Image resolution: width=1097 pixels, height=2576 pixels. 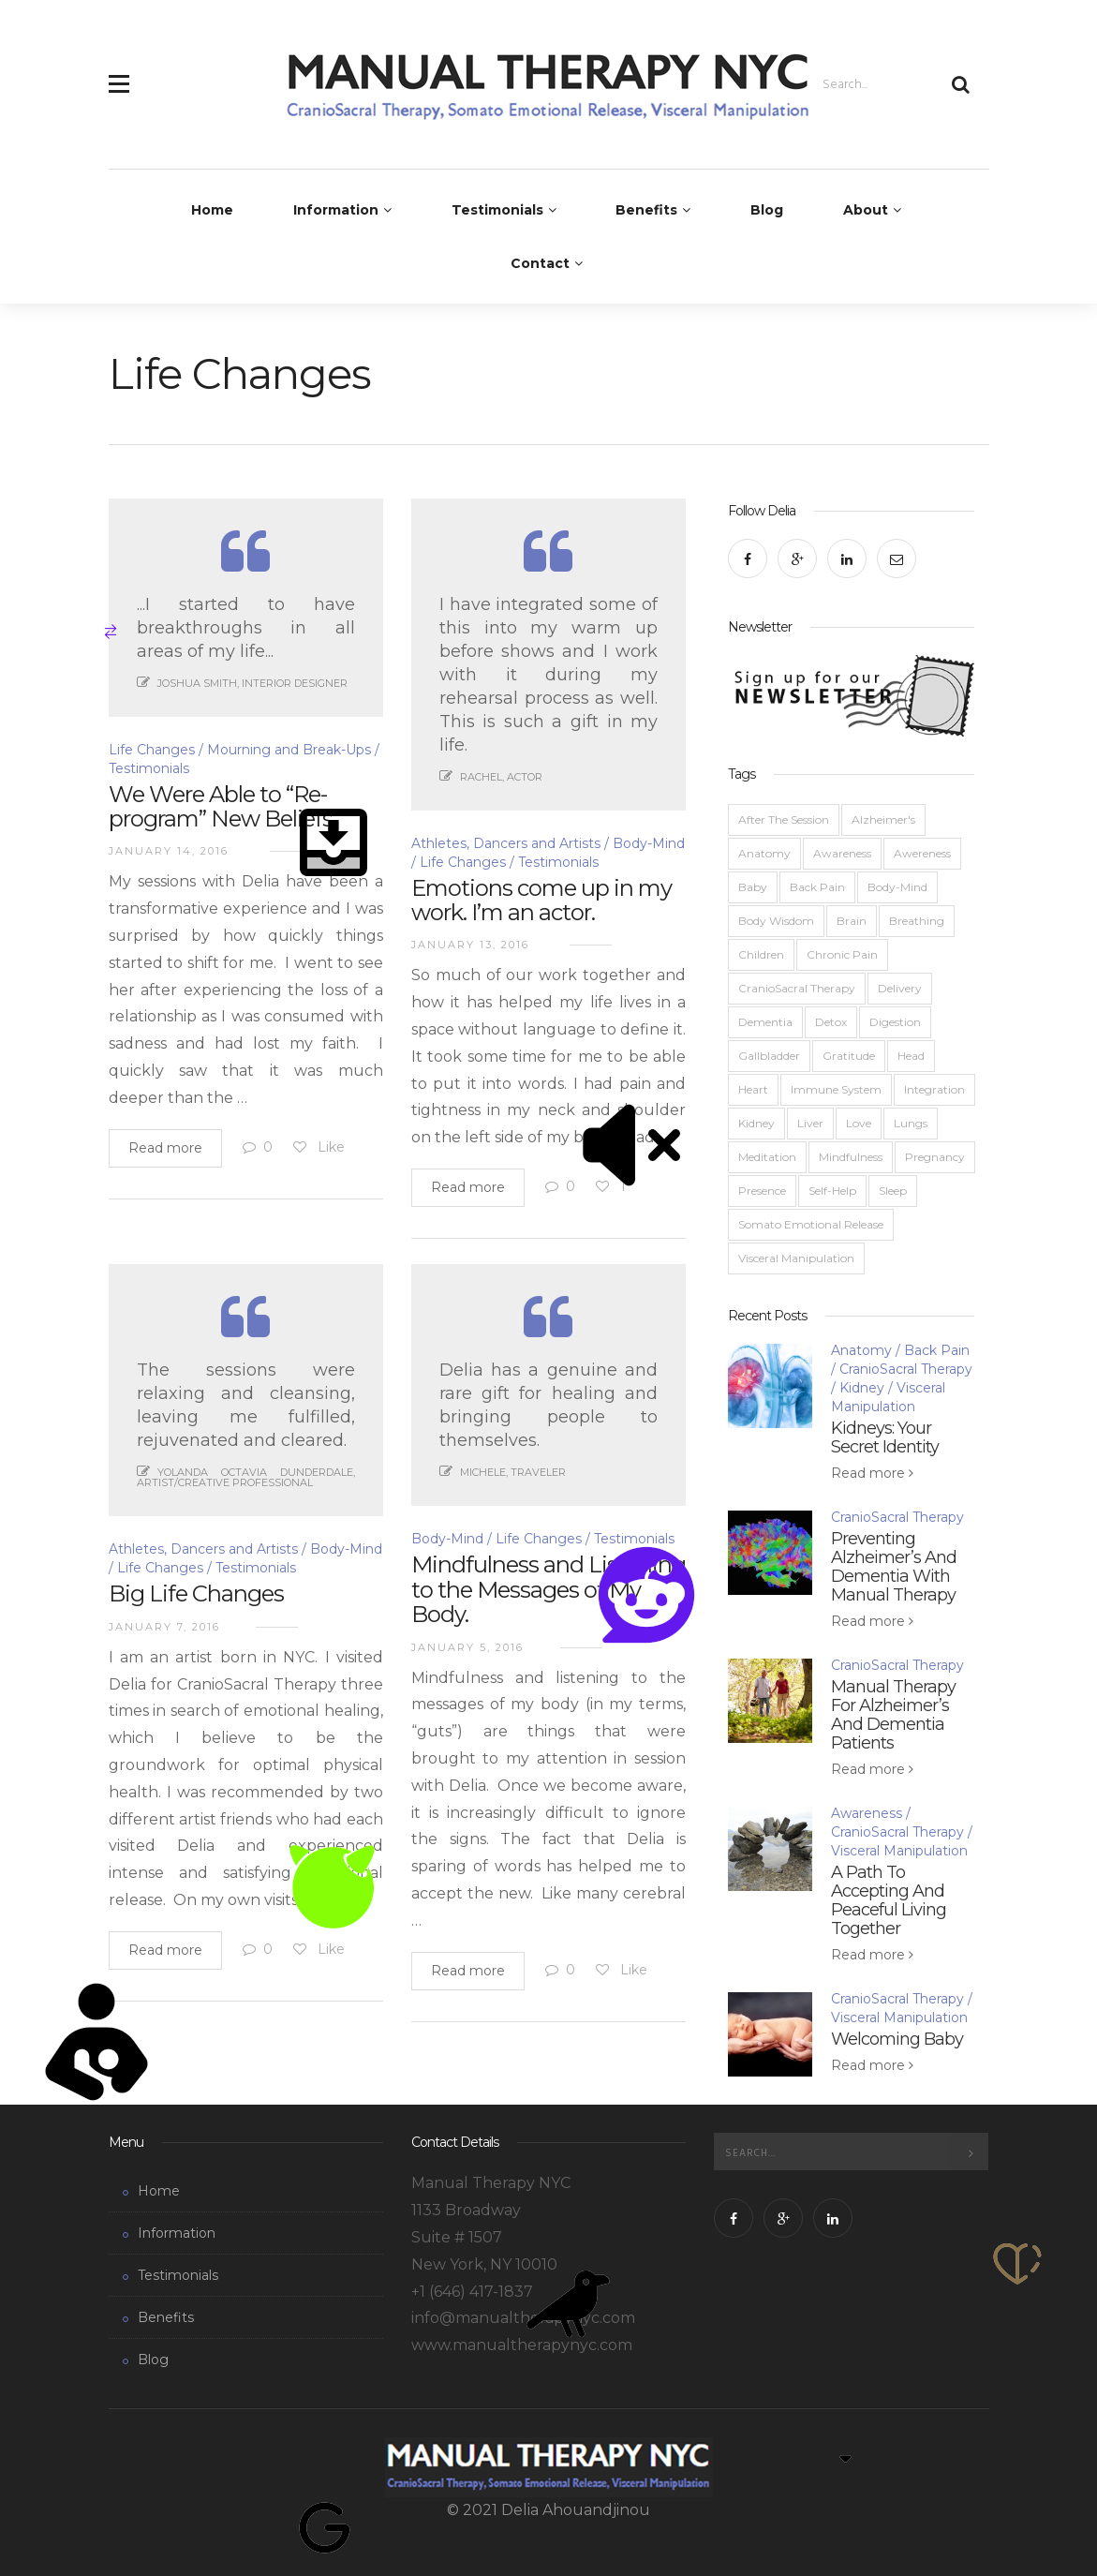 What do you see at coordinates (635, 1145) in the screenshot?
I see `mute audio or sound` at bounding box center [635, 1145].